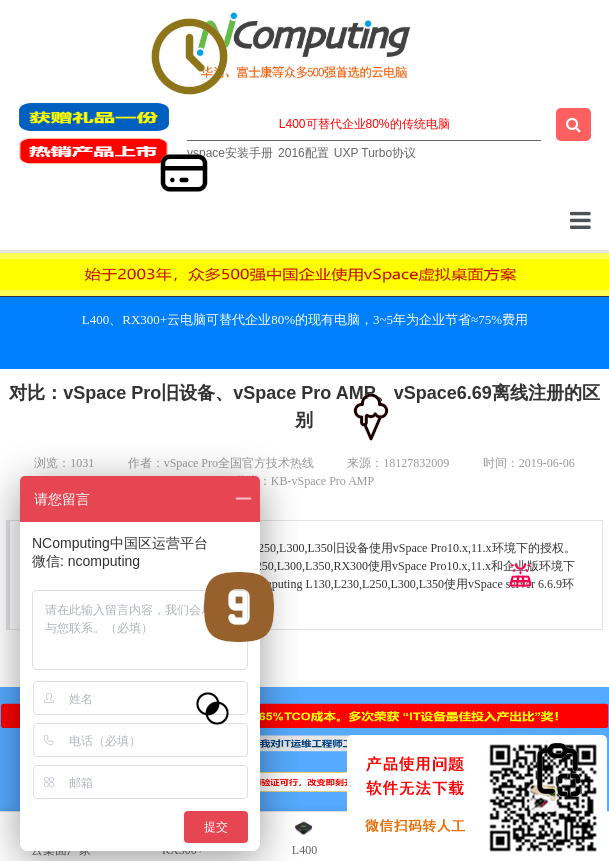 The height and width of the screenshot is (861, 609). Describe the element at coordinates (520, 575) in the screenshot. I see `access solar energy settings` at that location.